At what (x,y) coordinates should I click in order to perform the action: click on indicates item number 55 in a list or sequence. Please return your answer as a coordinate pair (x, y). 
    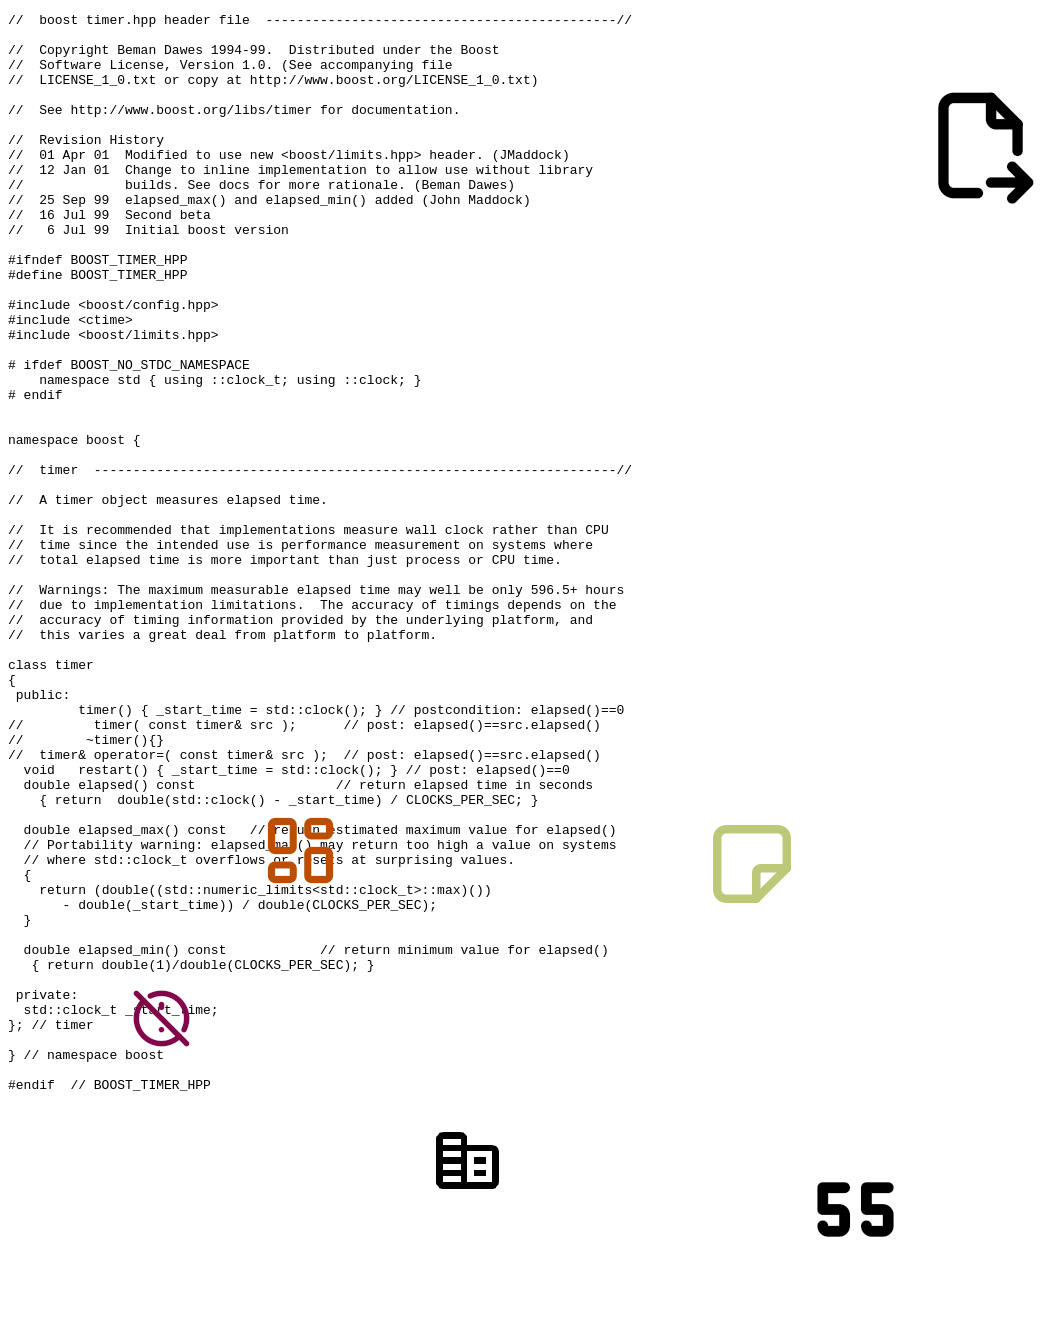
    Looking at the image, I should click on (855, 1209).